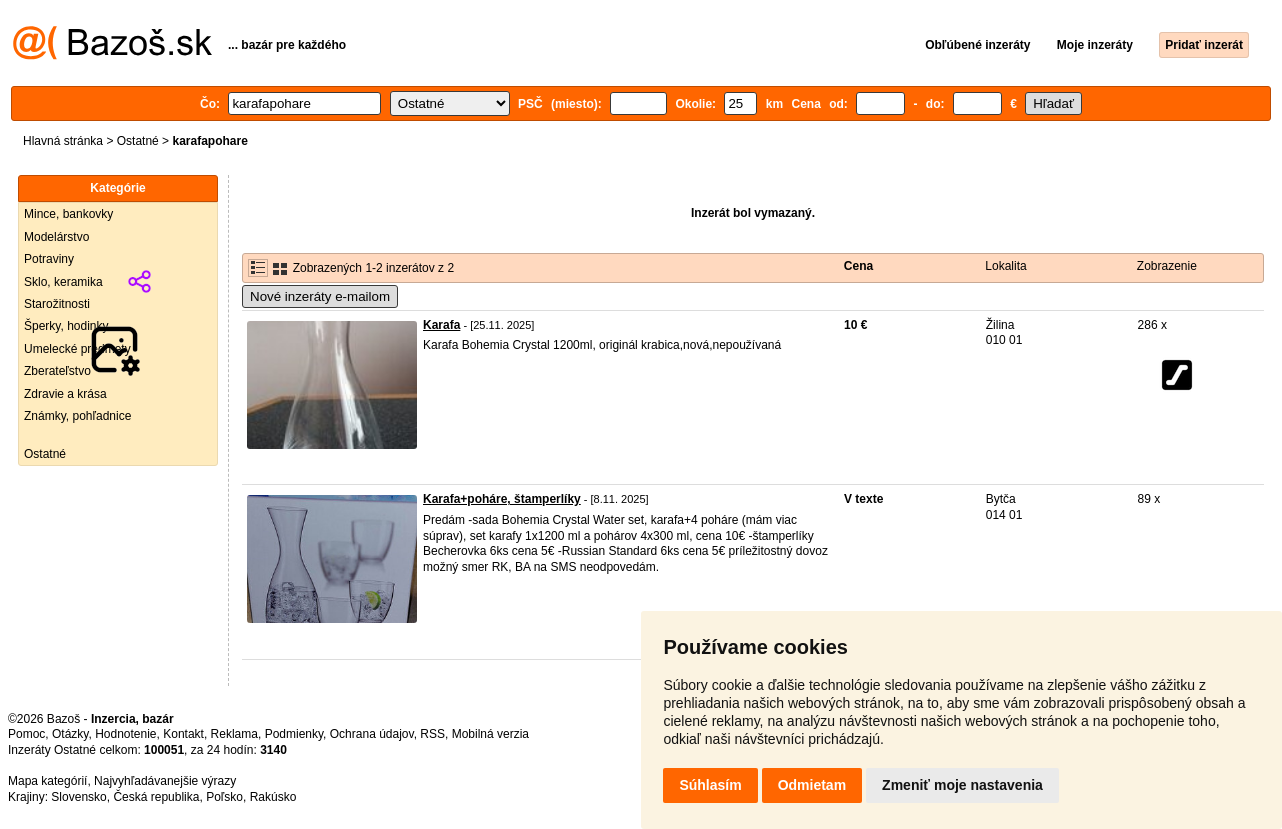  Describe the element at coordinates (1177, 375) in the screenshot. I see `indicates escalator access nearby` at that location.